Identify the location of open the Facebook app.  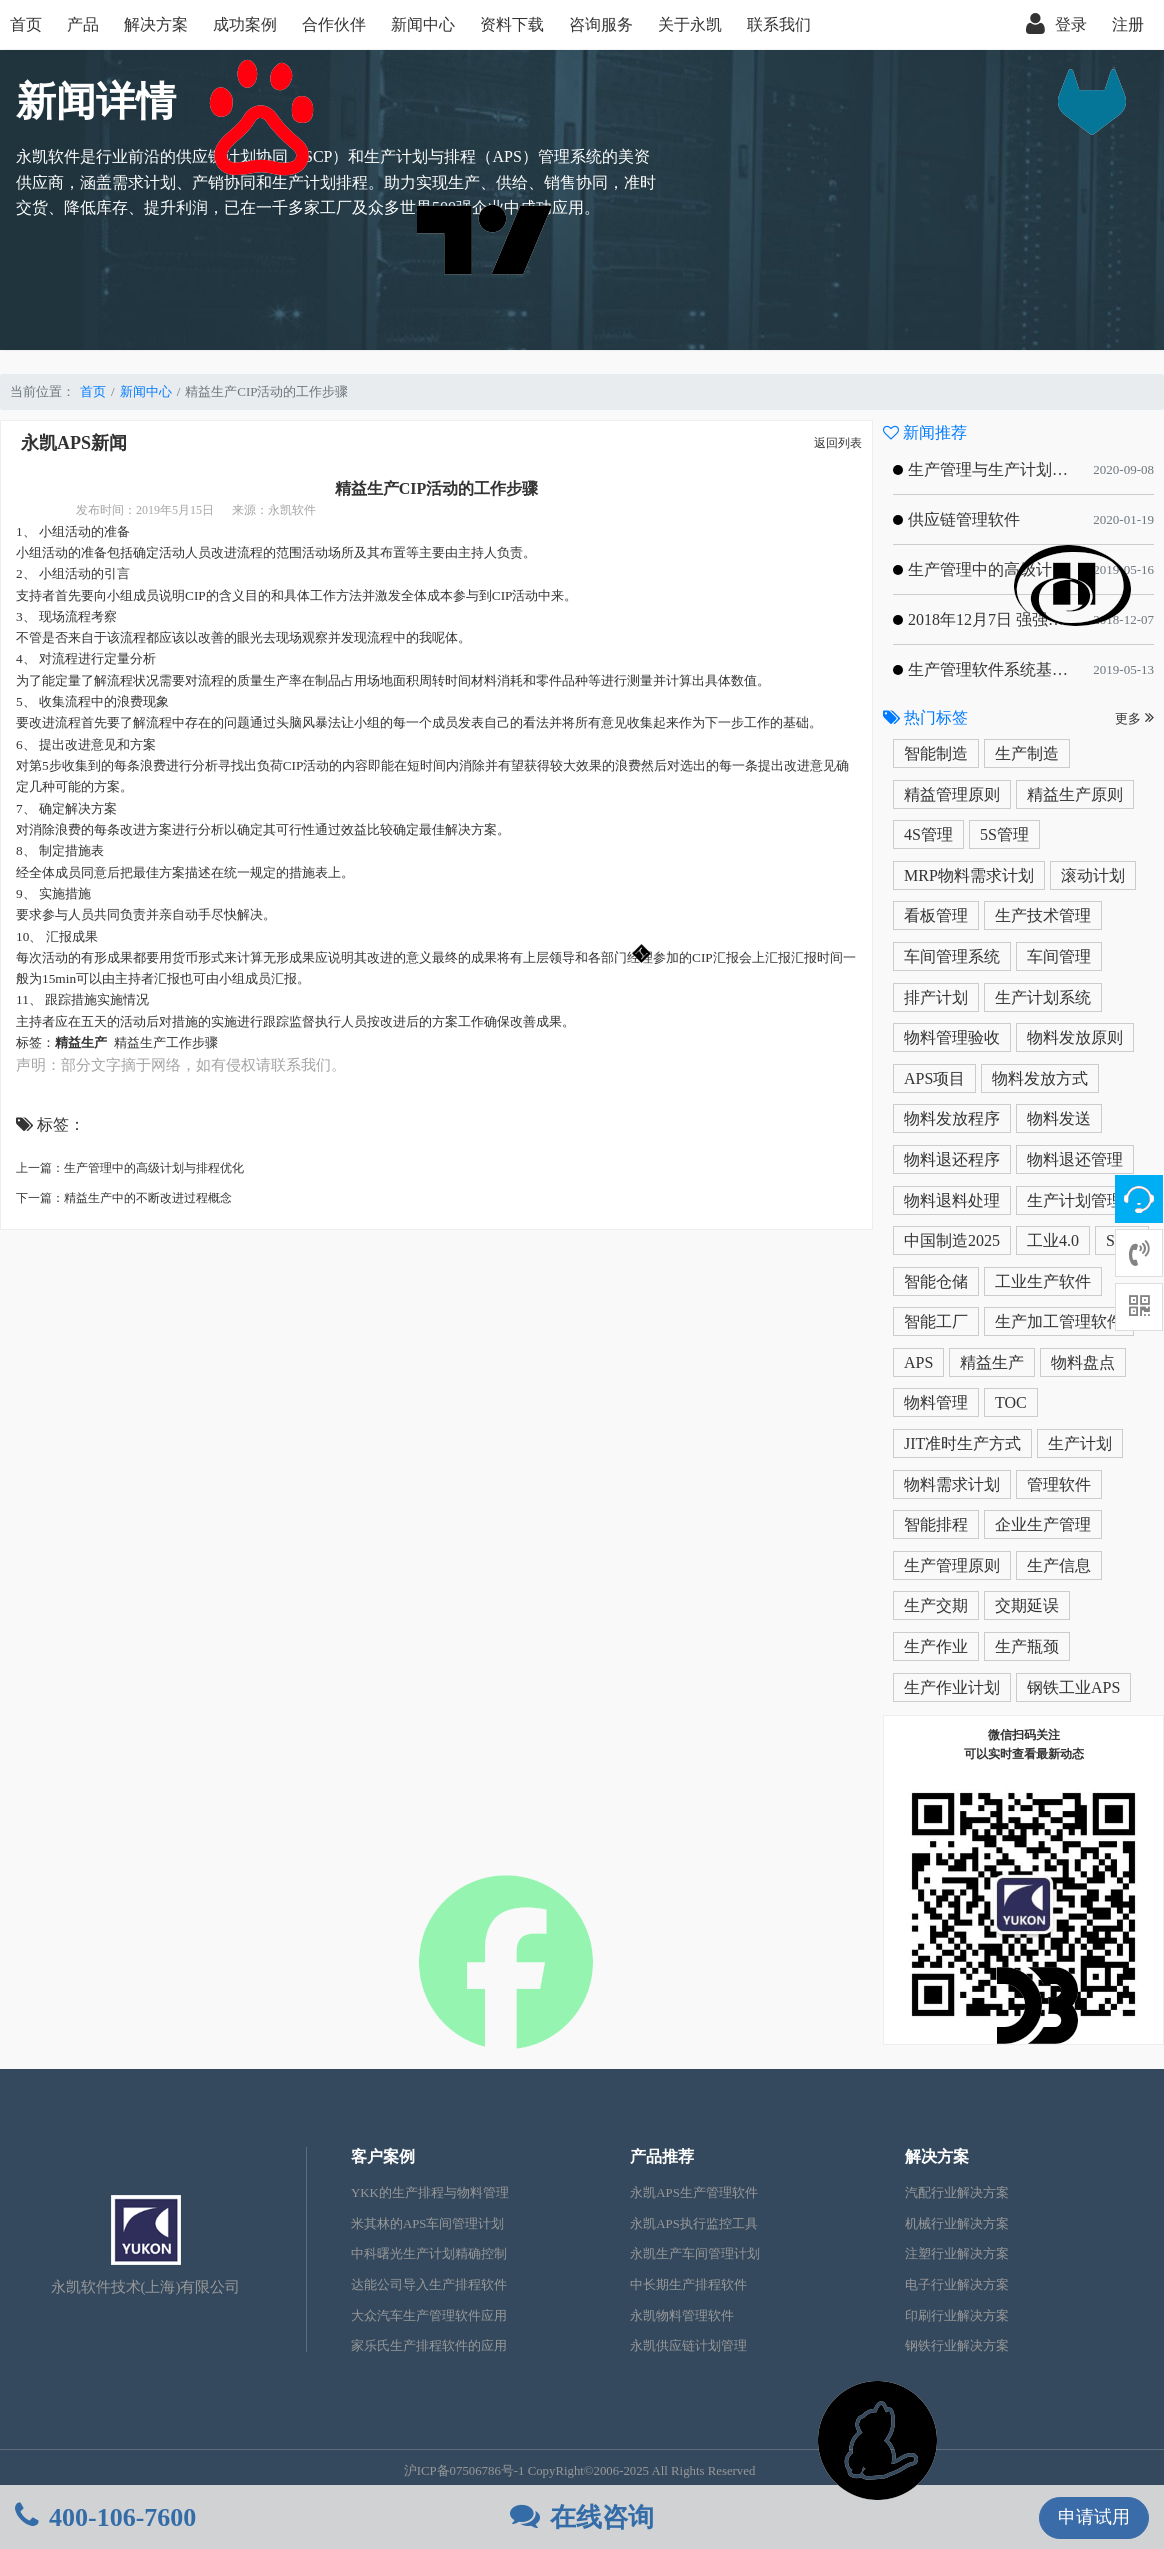
(506, 1962).